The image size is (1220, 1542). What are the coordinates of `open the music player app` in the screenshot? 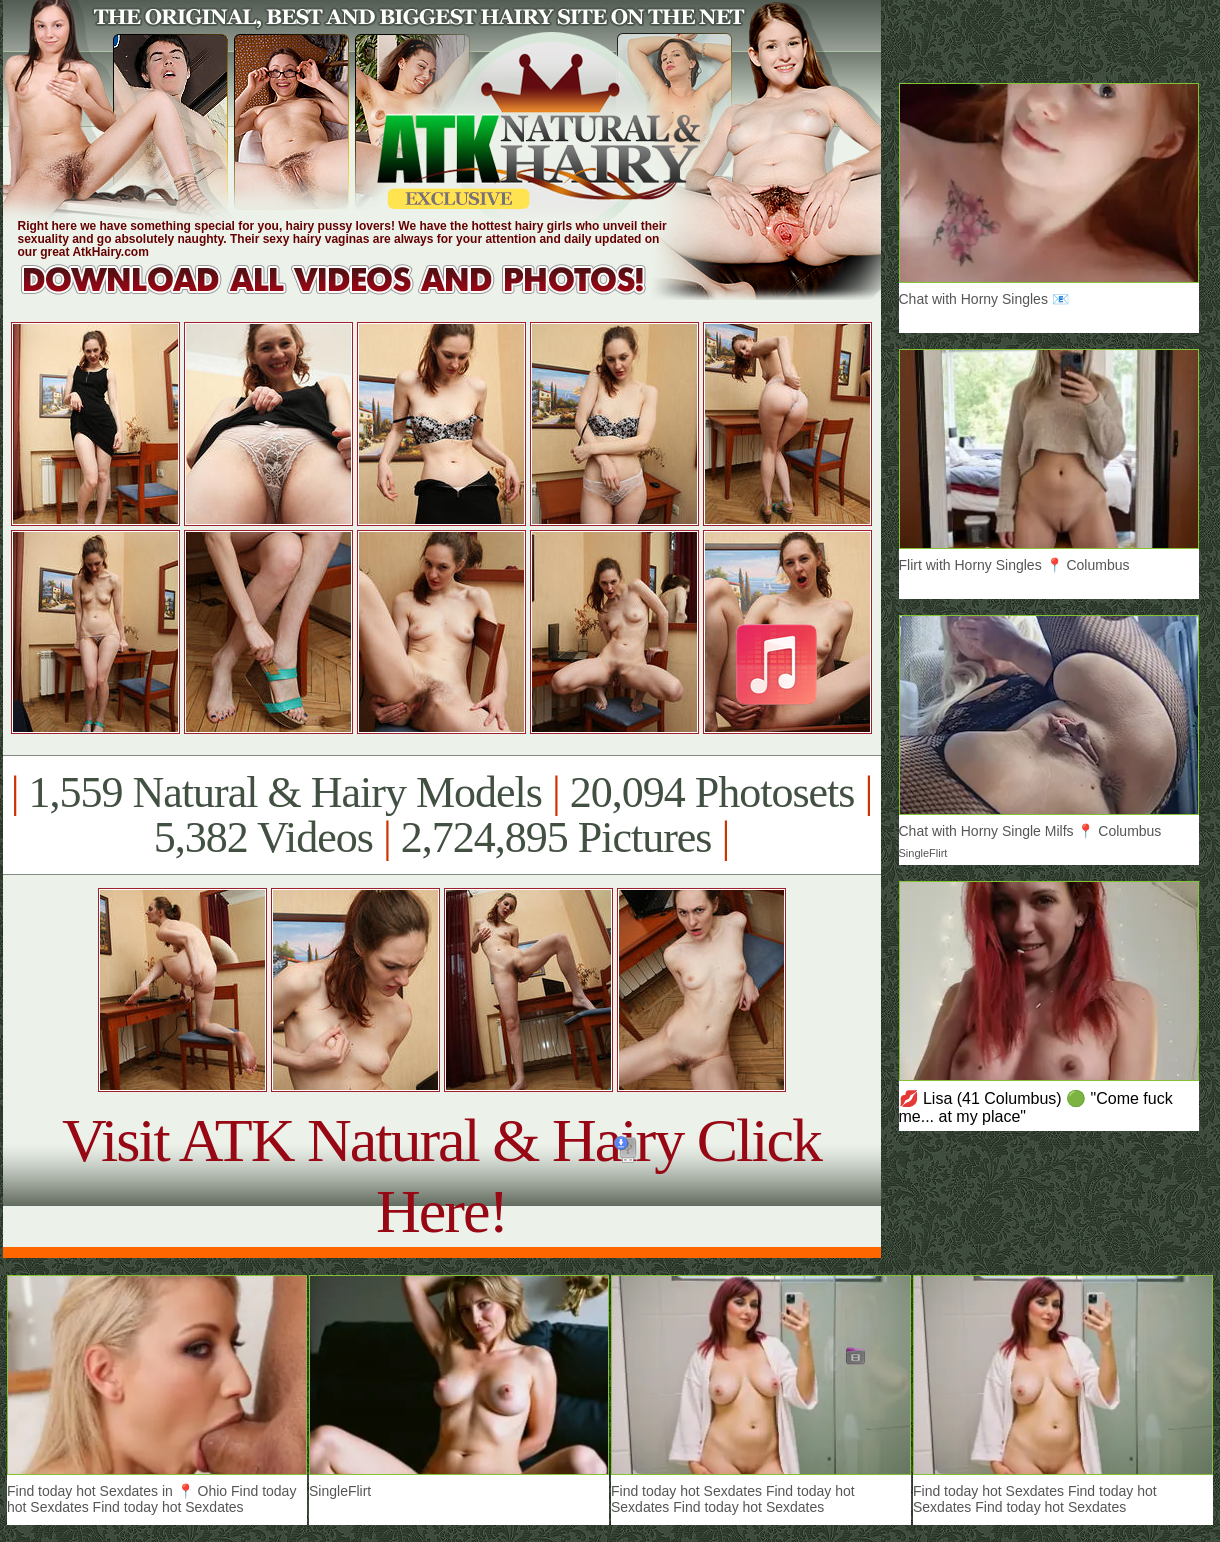 It's located at (776, 664).